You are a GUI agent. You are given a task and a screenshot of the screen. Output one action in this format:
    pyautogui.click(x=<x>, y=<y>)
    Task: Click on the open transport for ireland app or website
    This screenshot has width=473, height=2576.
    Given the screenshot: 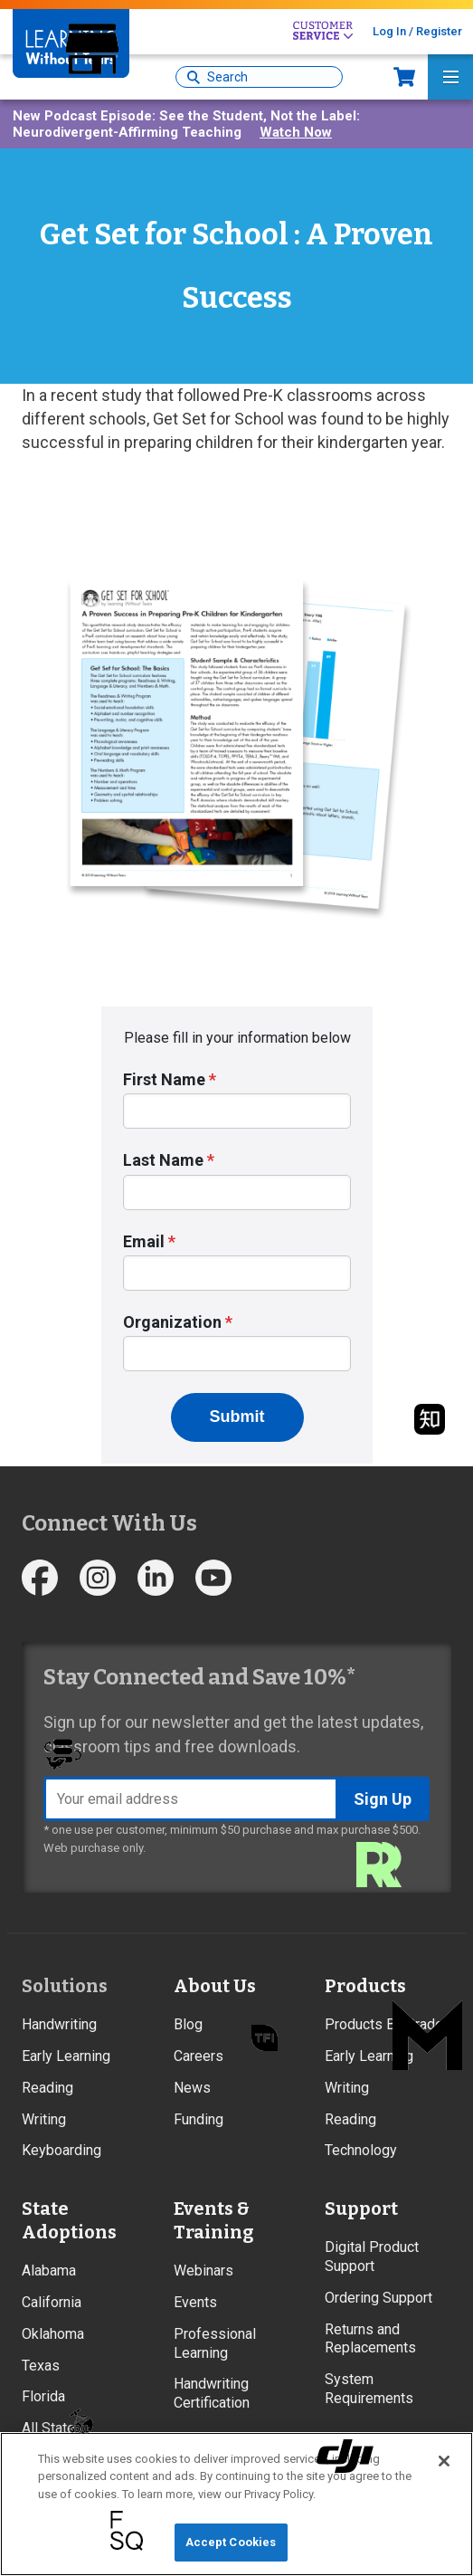 What is the action you would take?
    pyautogui.click(x=264, y=2037)
    